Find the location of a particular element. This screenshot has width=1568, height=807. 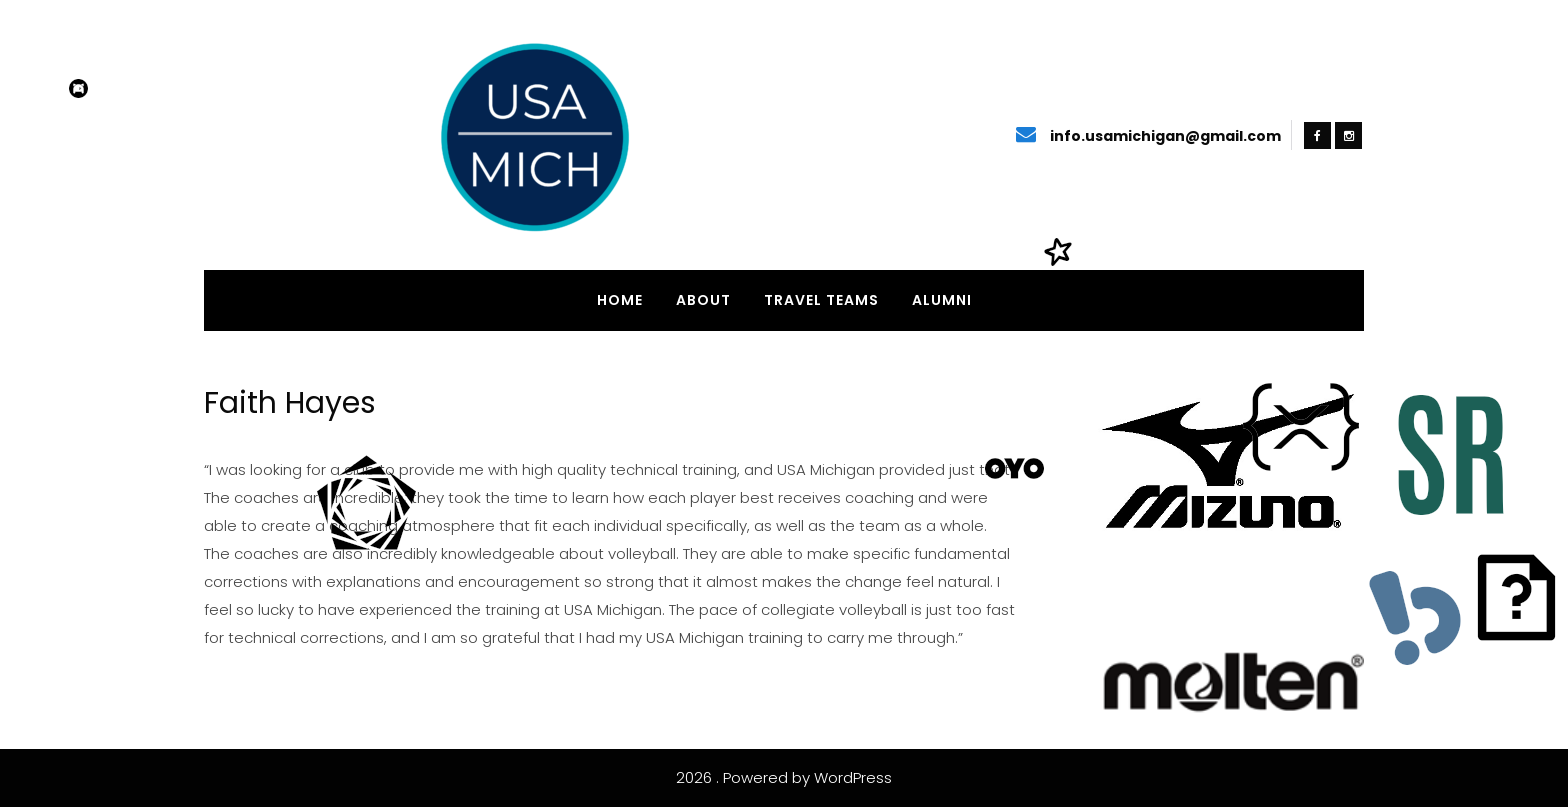

visit porkbun domain registrar website is located at coordinates (78, 88).